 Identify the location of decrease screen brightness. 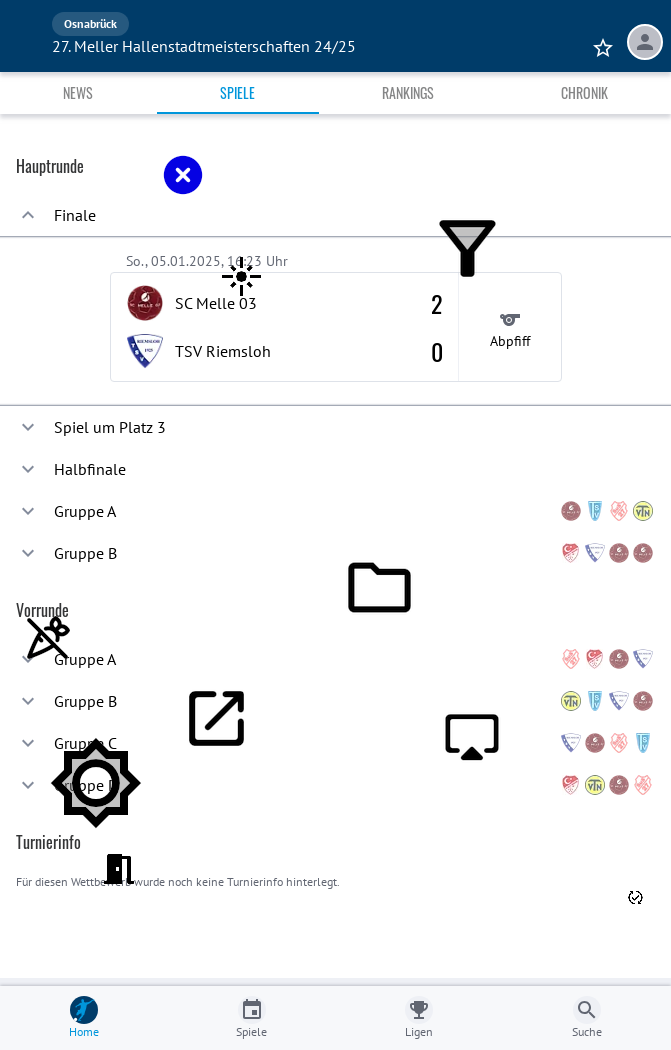
(96, 783).